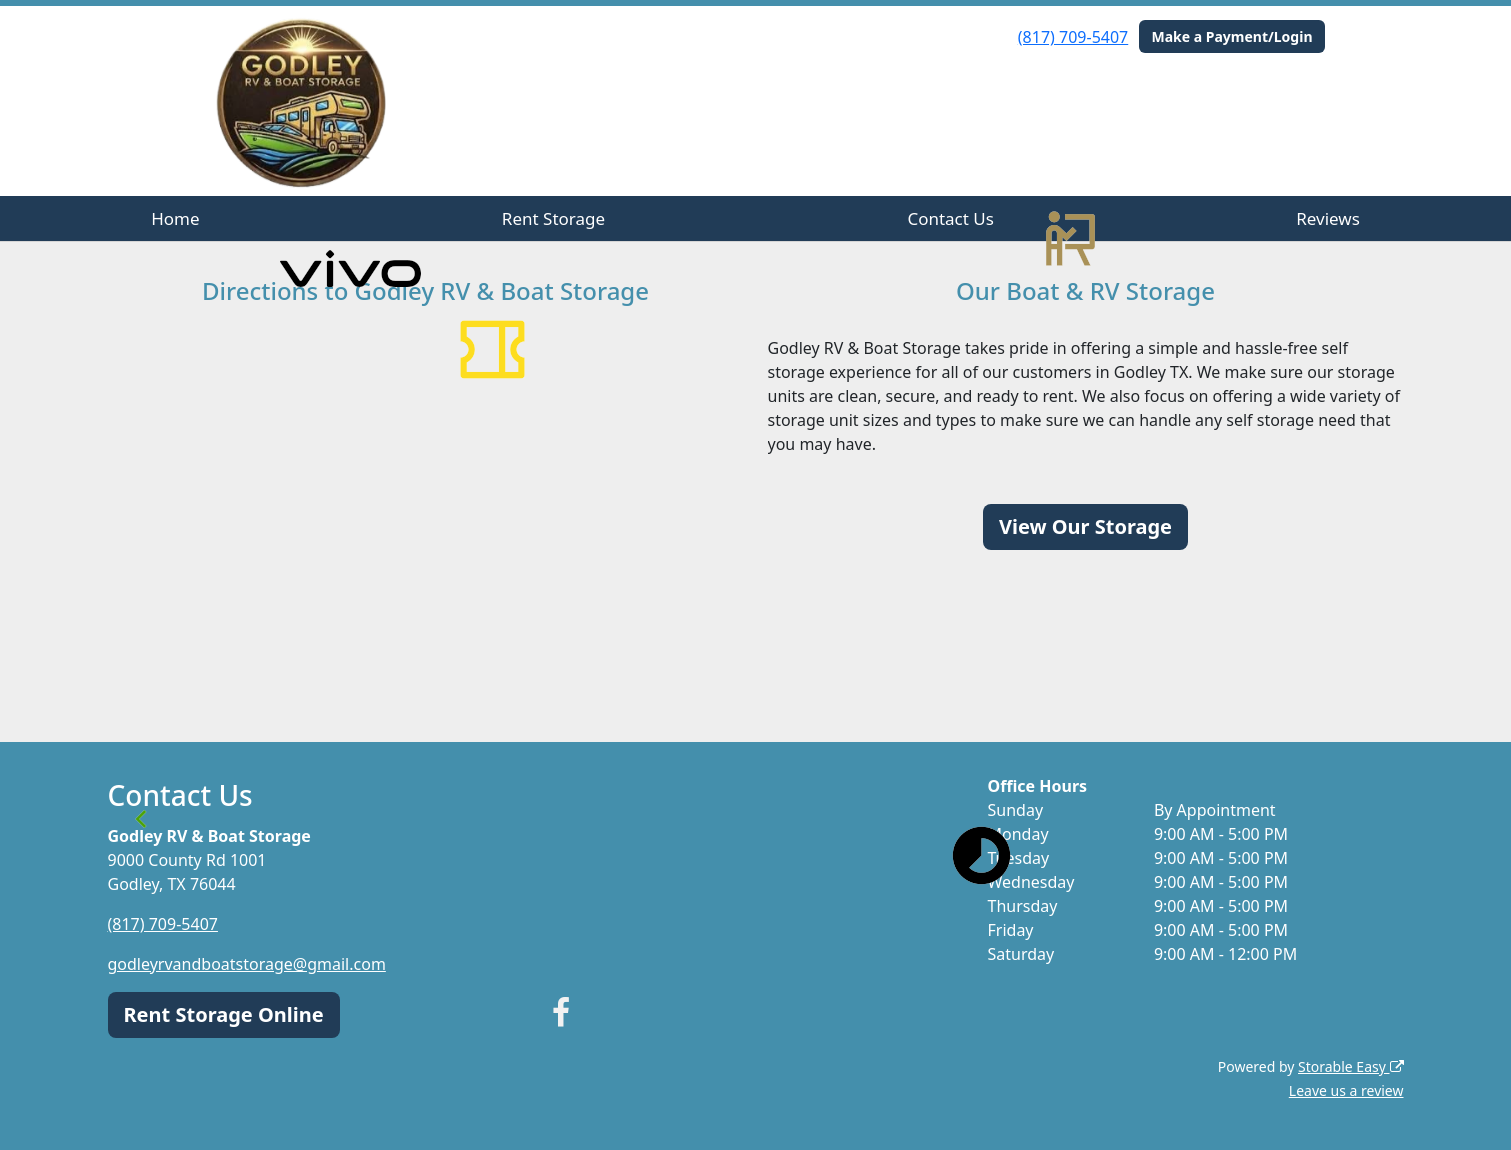  What do you see at coordinates (1070, 238) in the screenshot?
I see `start or view a presentation` at bounding box center [1070, 238].